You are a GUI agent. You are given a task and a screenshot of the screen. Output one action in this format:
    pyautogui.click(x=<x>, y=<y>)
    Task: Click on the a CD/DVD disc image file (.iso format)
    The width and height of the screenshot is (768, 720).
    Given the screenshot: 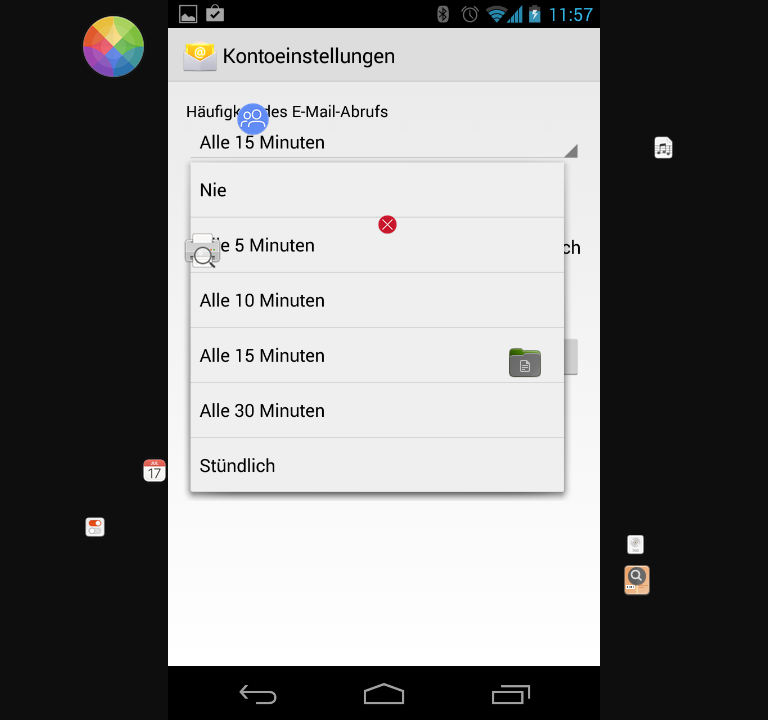 What is the action you would take?
    pyautogui.click(x=635, y=544)
    